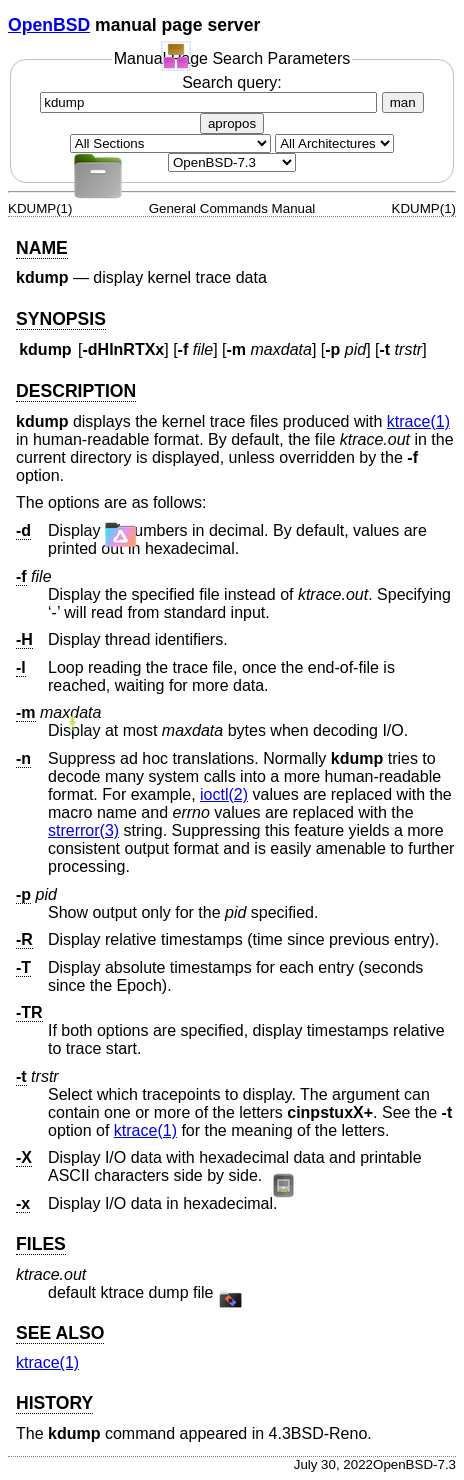  I want to click on select all items in the current view, so click(176, 56).